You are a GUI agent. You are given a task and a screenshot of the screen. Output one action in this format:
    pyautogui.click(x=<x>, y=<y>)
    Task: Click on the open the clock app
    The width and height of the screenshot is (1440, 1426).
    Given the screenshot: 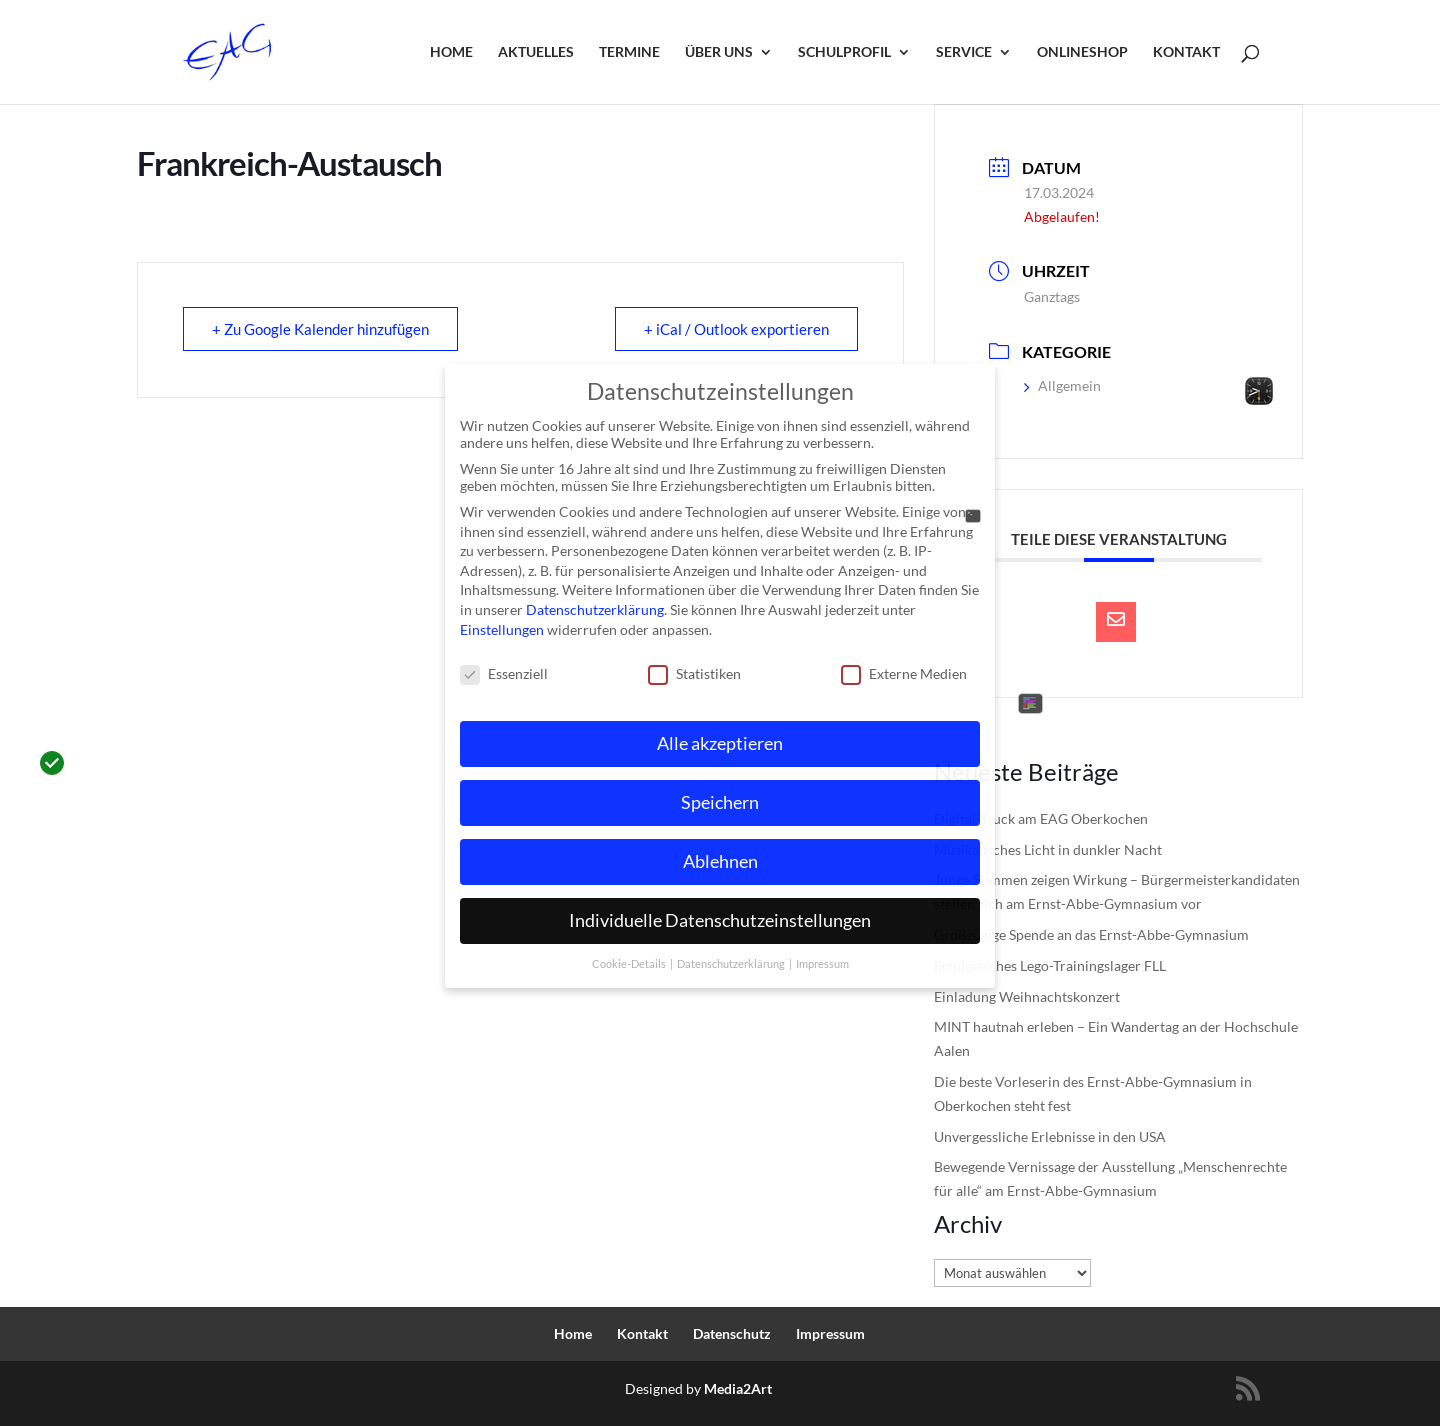 What is the action you would take?
    pyautogui.click(x=1259, y=391)
    